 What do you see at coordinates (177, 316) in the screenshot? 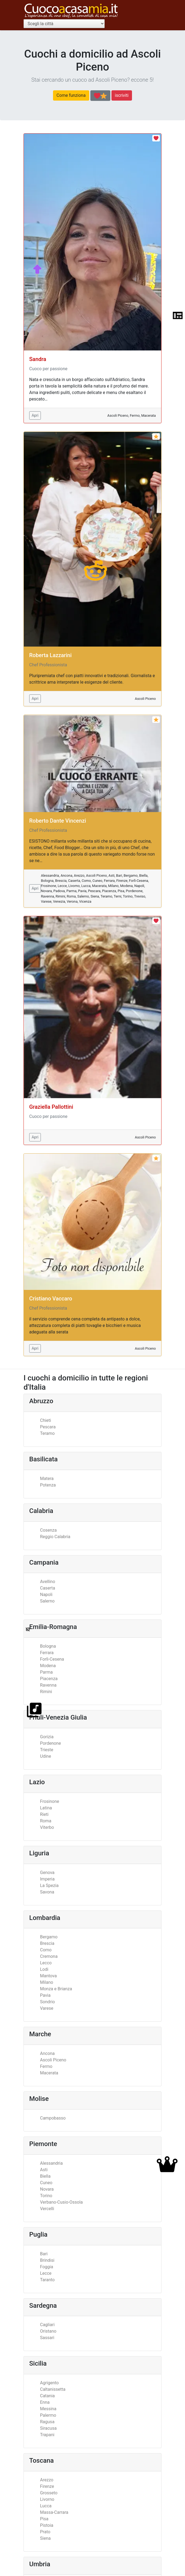
I see `switch to quilt or mosaic view layout` at bounding box center [177, 316].